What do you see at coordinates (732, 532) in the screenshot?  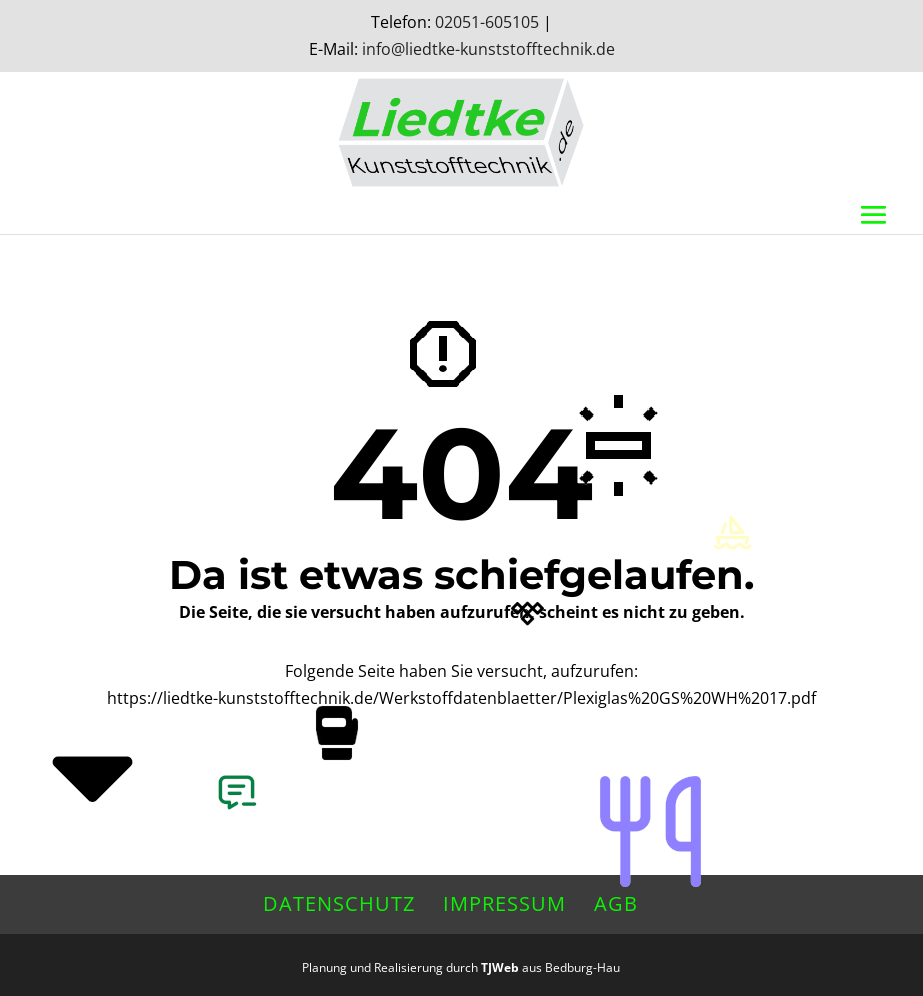 I see `access sailing or boating features` at bounding box center [732, 532].